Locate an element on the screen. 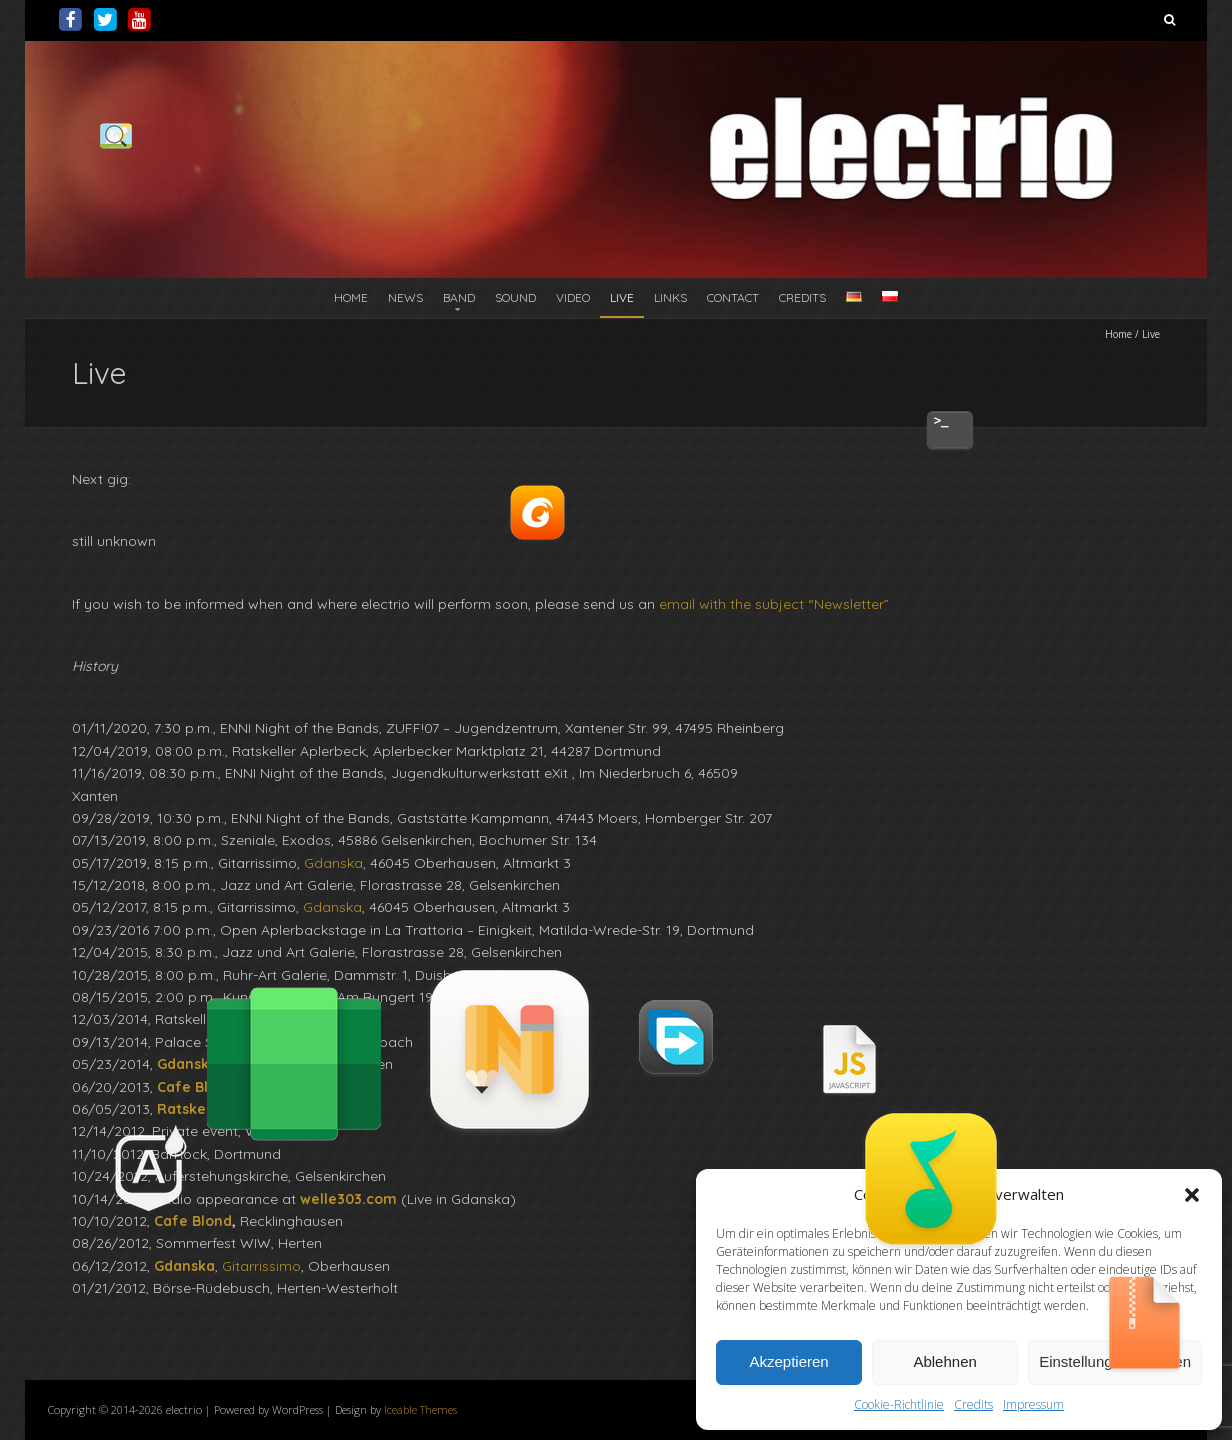  open image viewer application is located at coordinates (116, 136).